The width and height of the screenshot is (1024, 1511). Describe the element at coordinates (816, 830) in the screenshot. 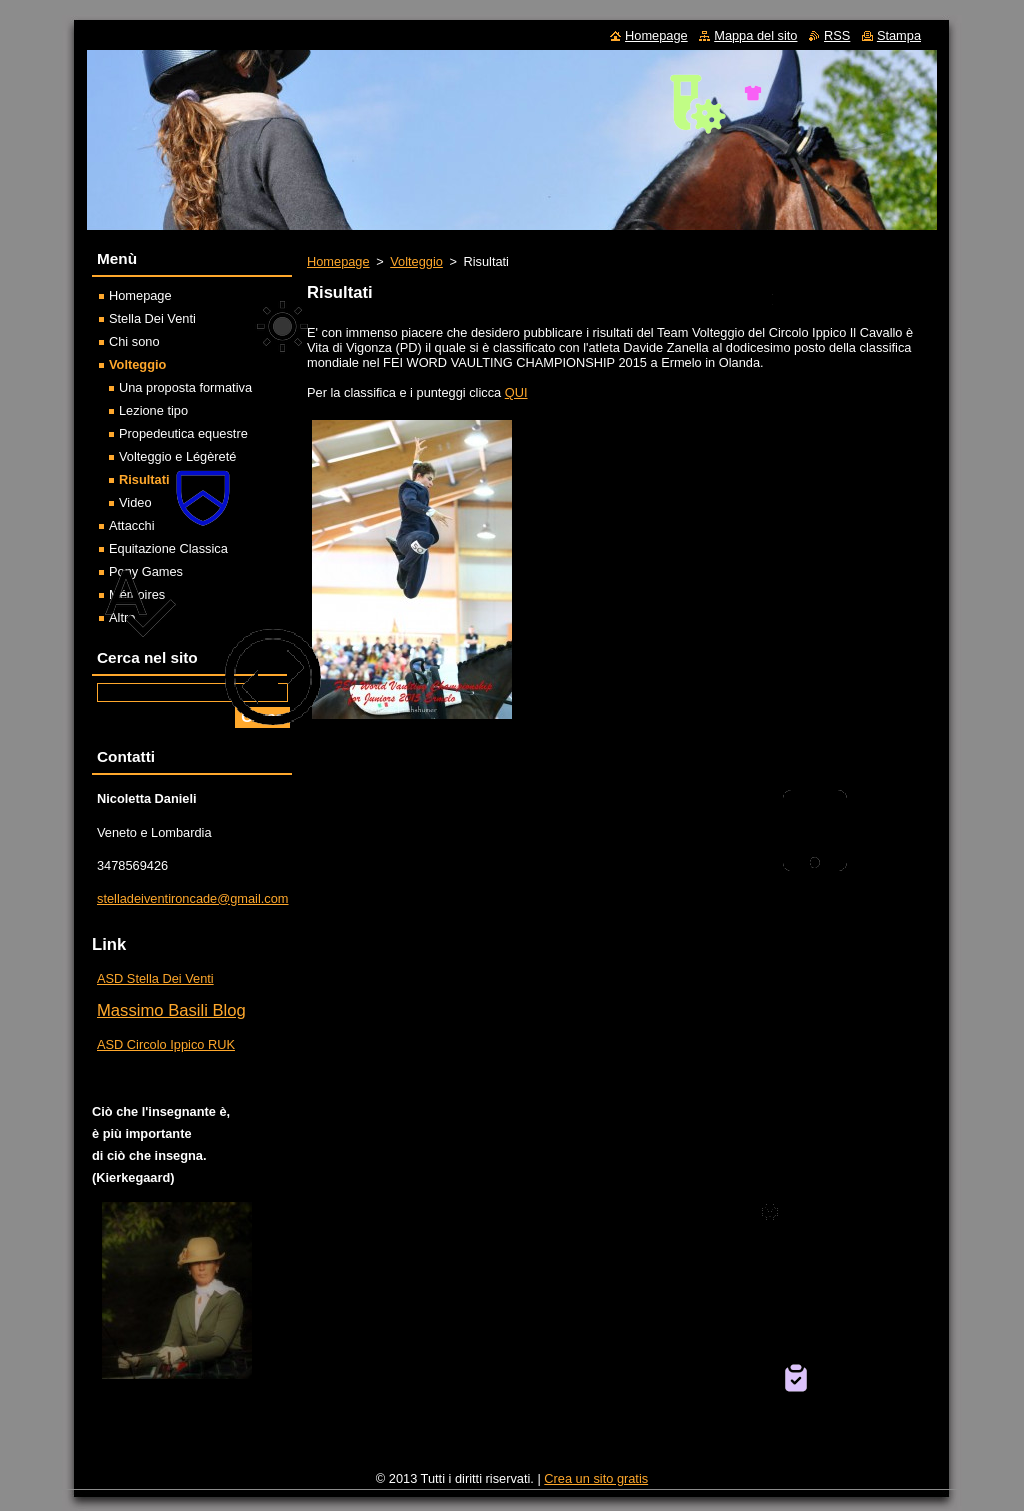

I see `switch to tablet view or mode` at that location.